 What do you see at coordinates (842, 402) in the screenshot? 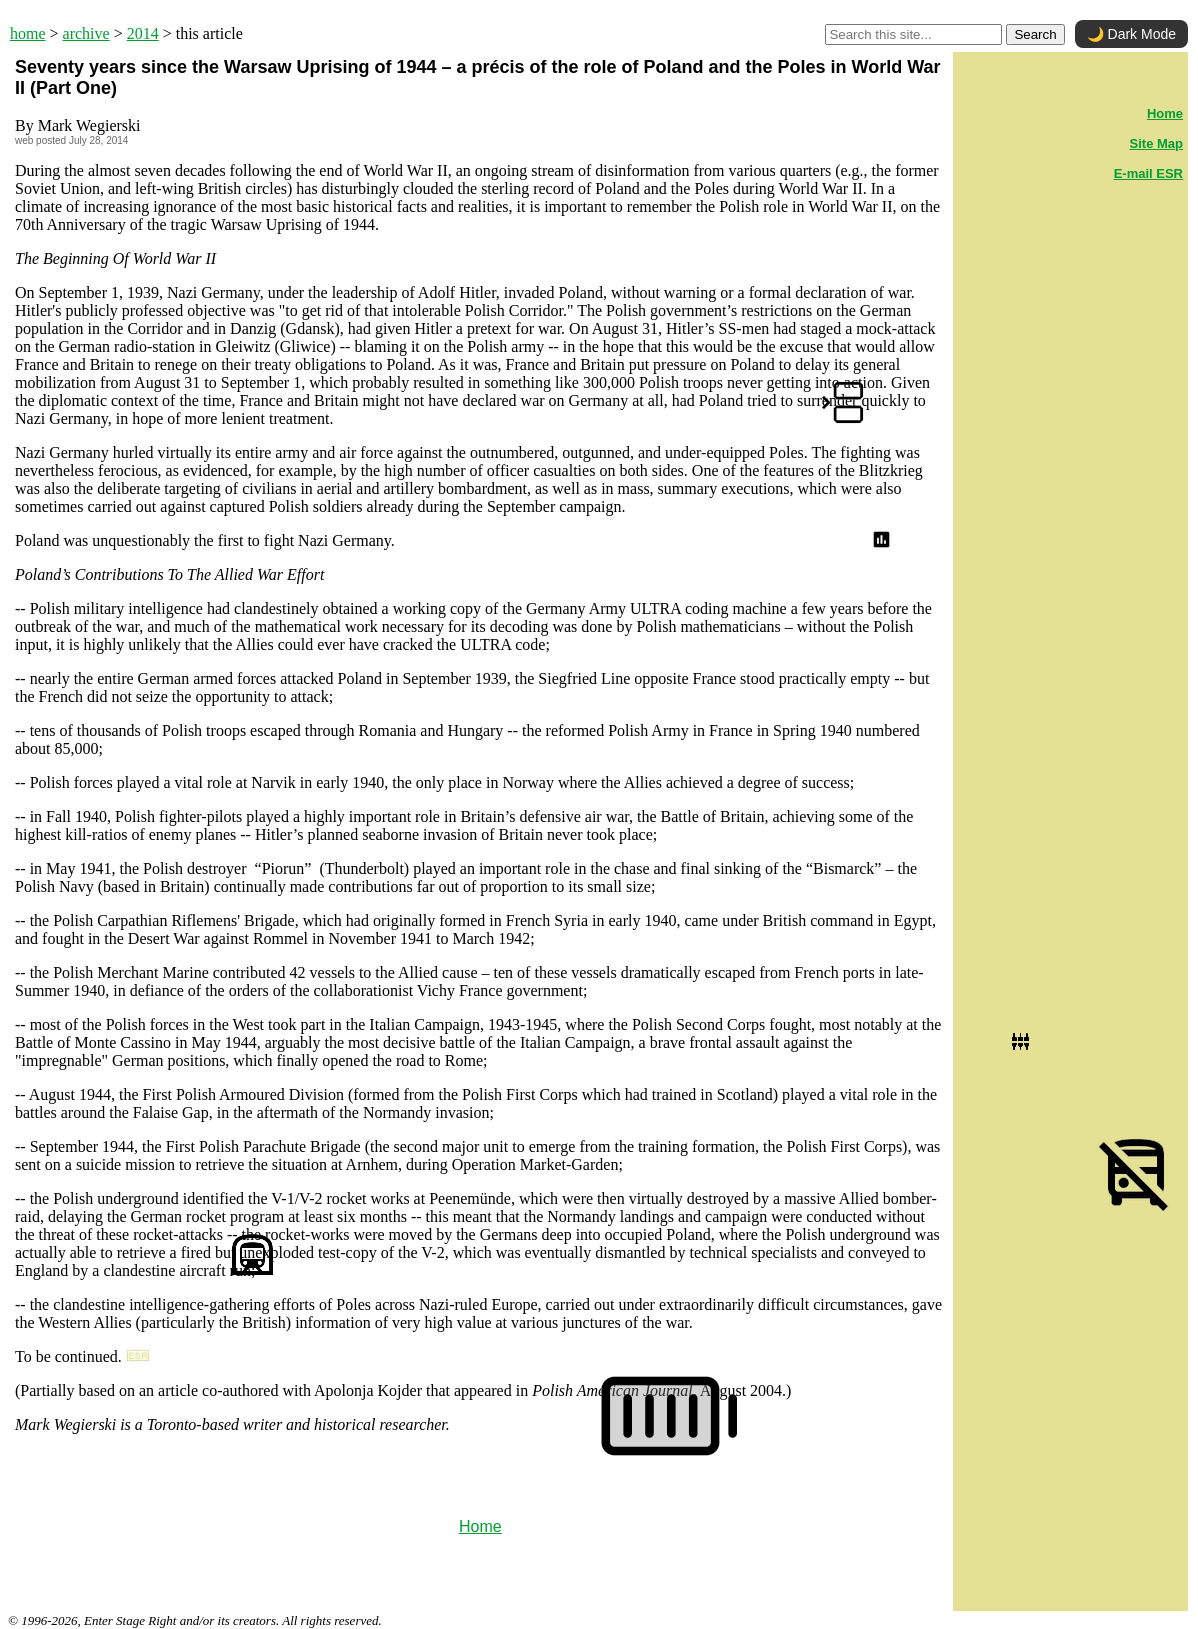
I see `insert a new item between existing elements` at bounding box center [842, 402].